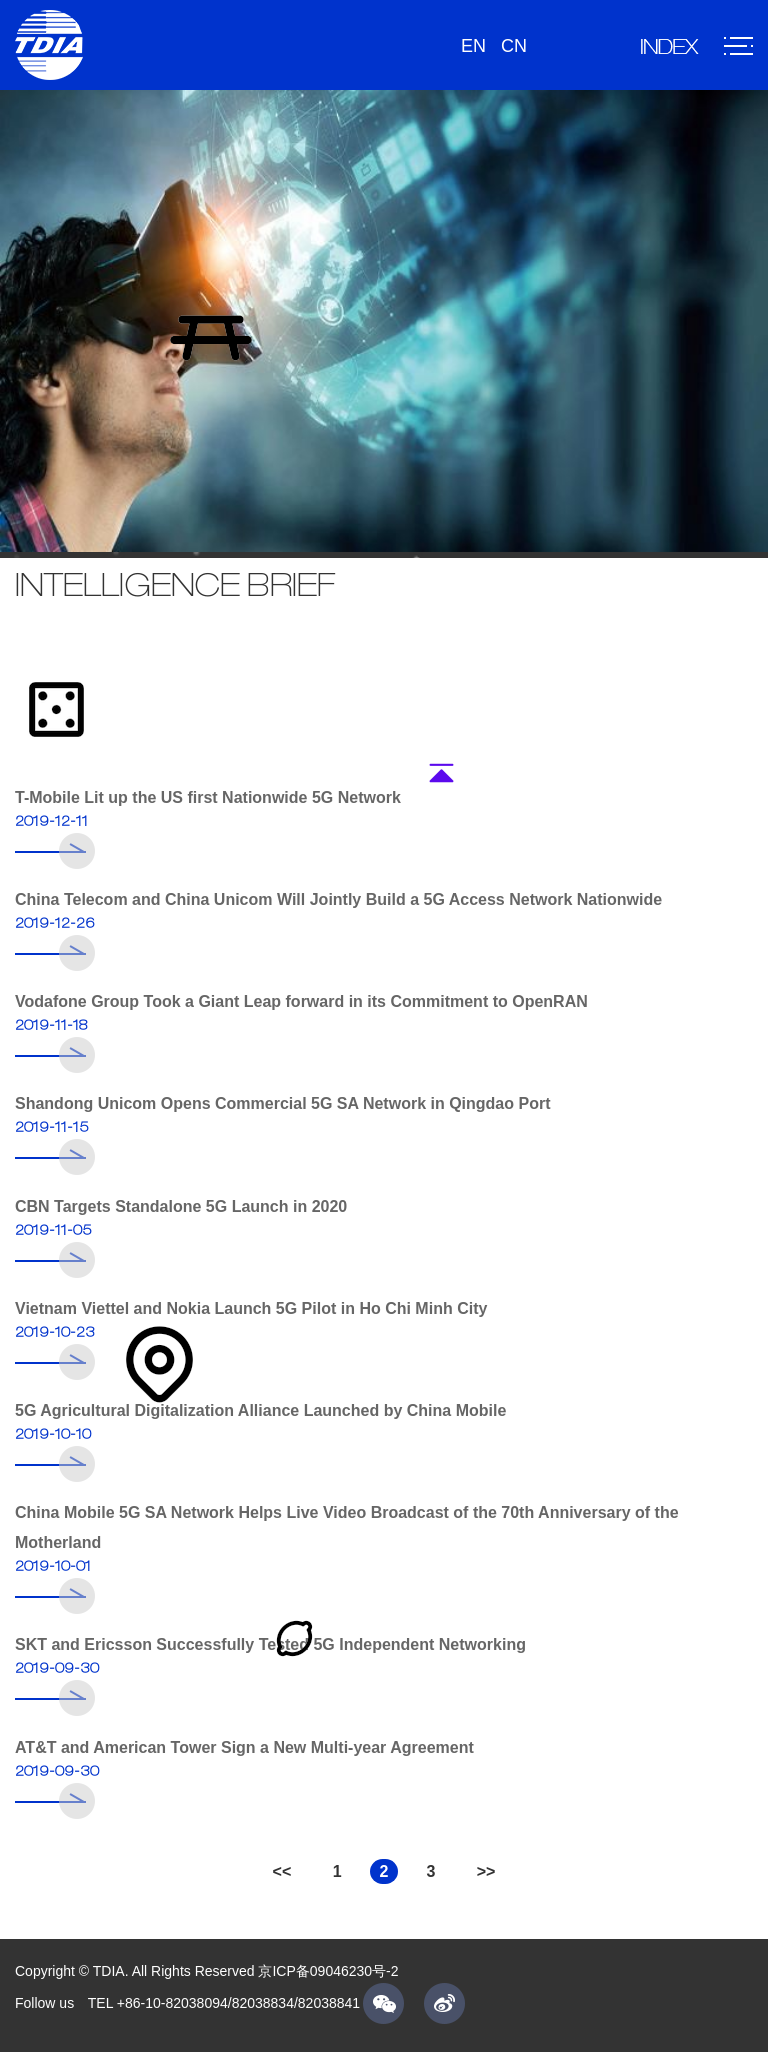 Image resolution: width=768 pixels, height=2052 pixels. What do you see at coordinates (441, 772) in the screenshot?
I see `collapse to top or minimize panel` at bounding box center [441, 772].